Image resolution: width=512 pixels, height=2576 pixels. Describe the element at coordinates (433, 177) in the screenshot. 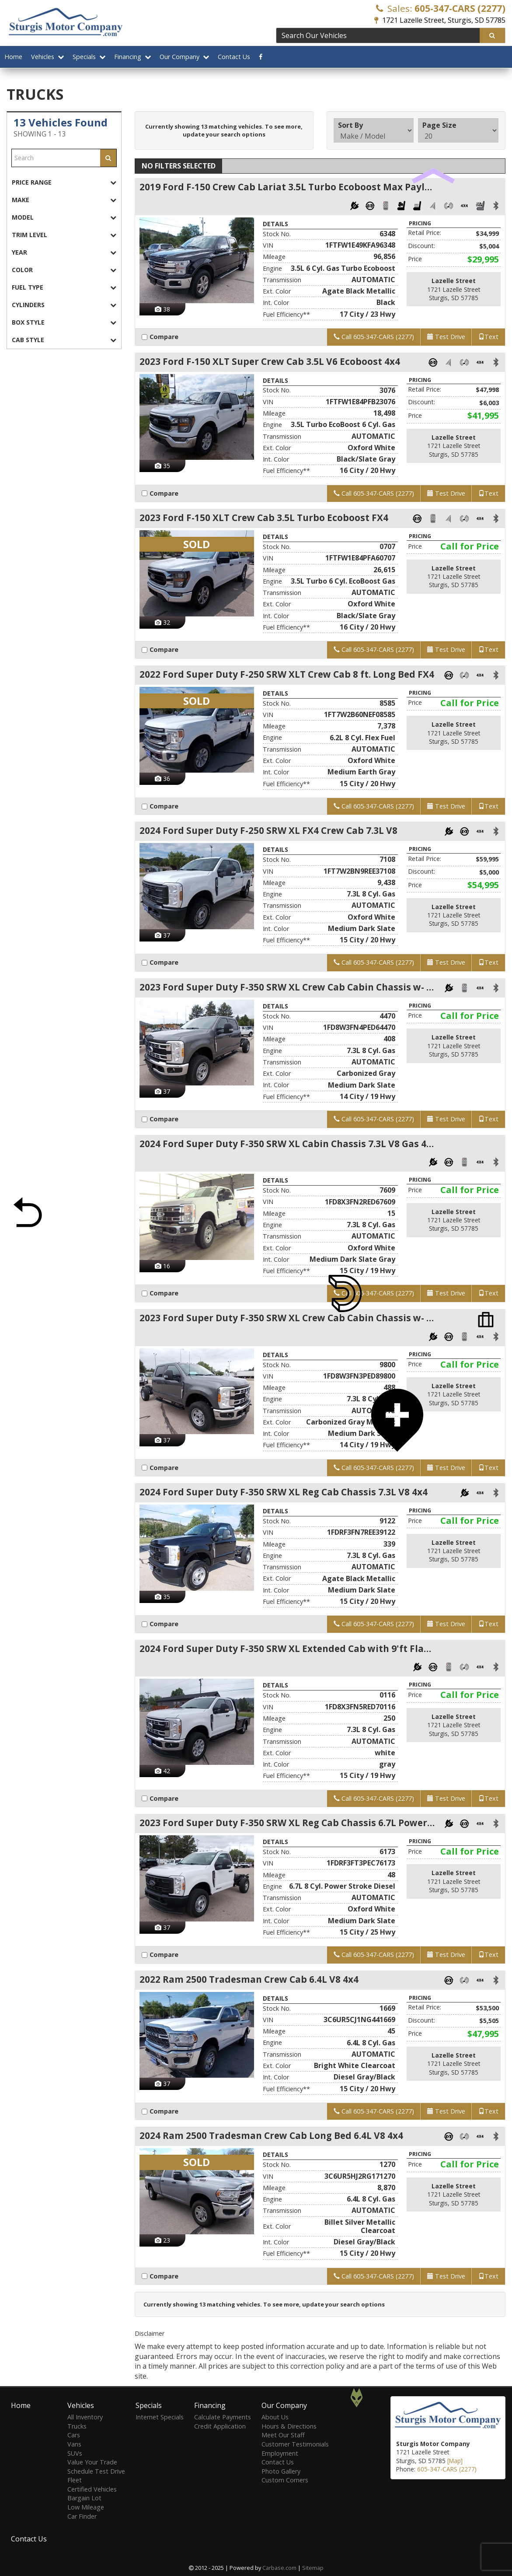

I see `scroll to top of page` at that location.